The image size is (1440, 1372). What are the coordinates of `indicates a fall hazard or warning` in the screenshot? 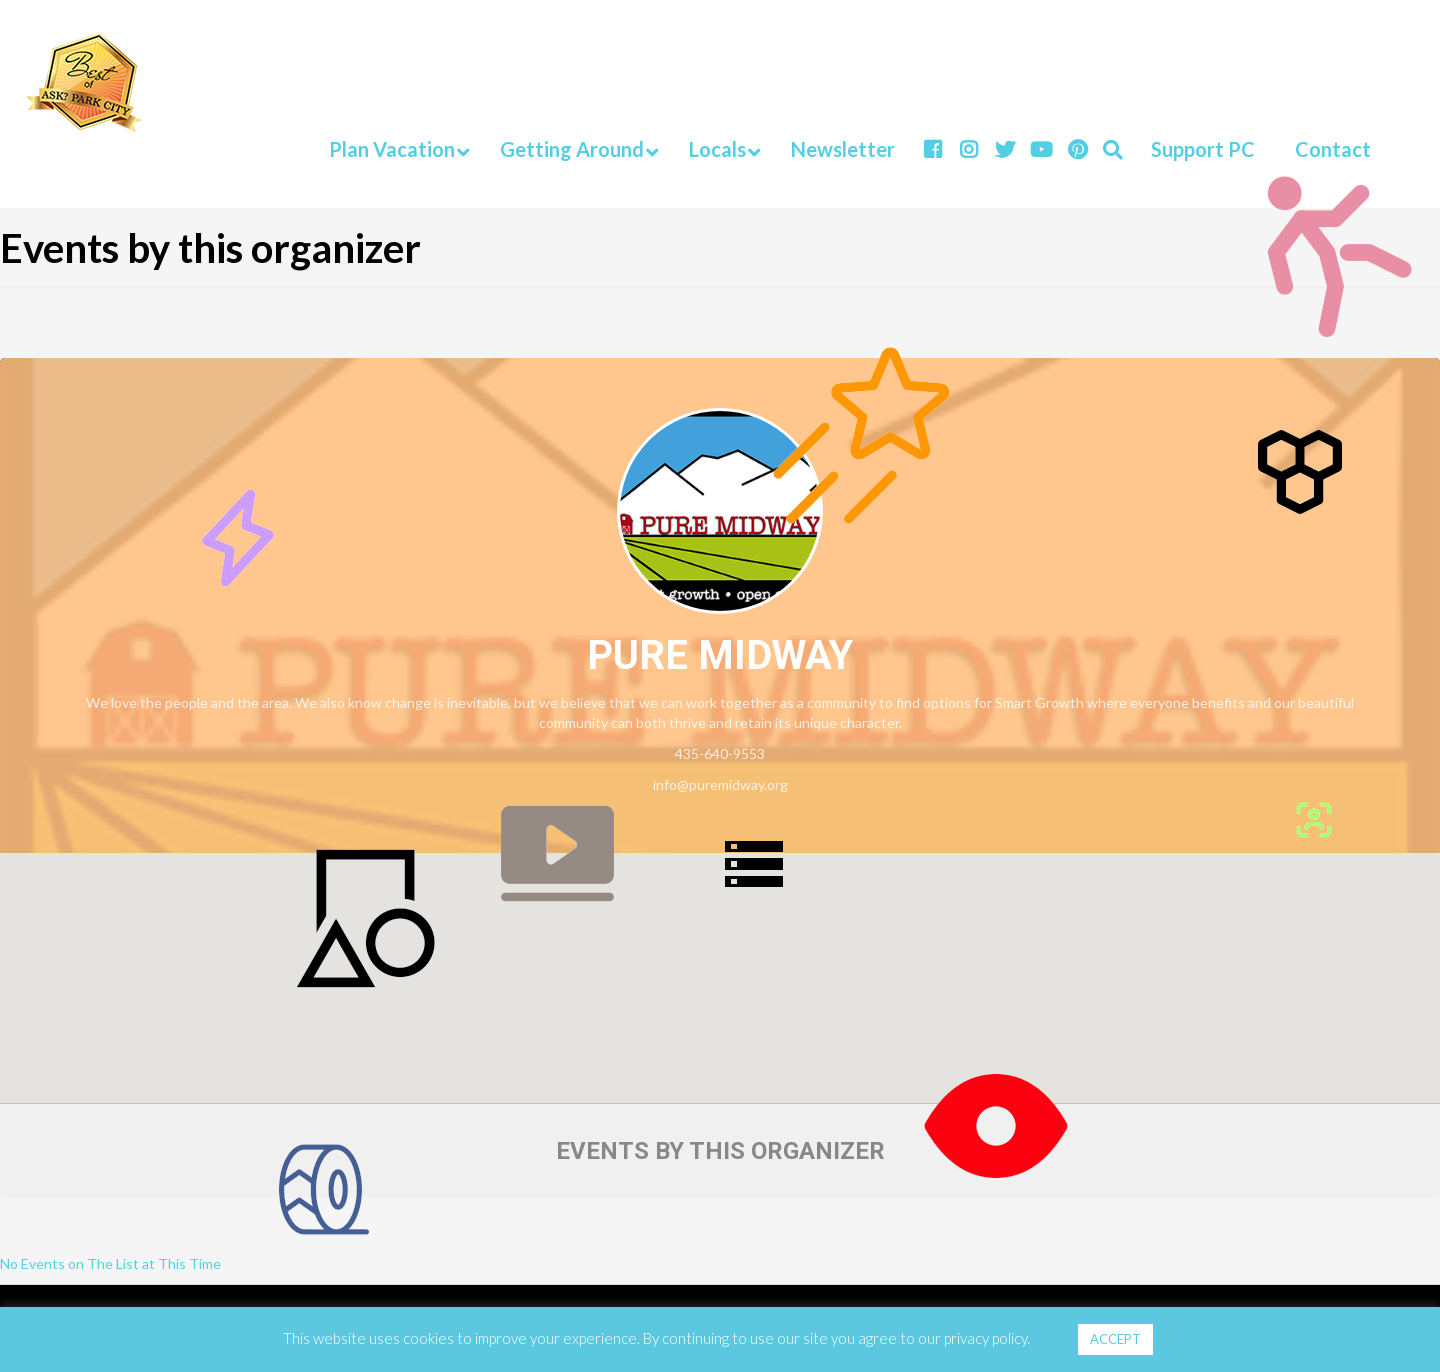 It's located at (1335, 252).